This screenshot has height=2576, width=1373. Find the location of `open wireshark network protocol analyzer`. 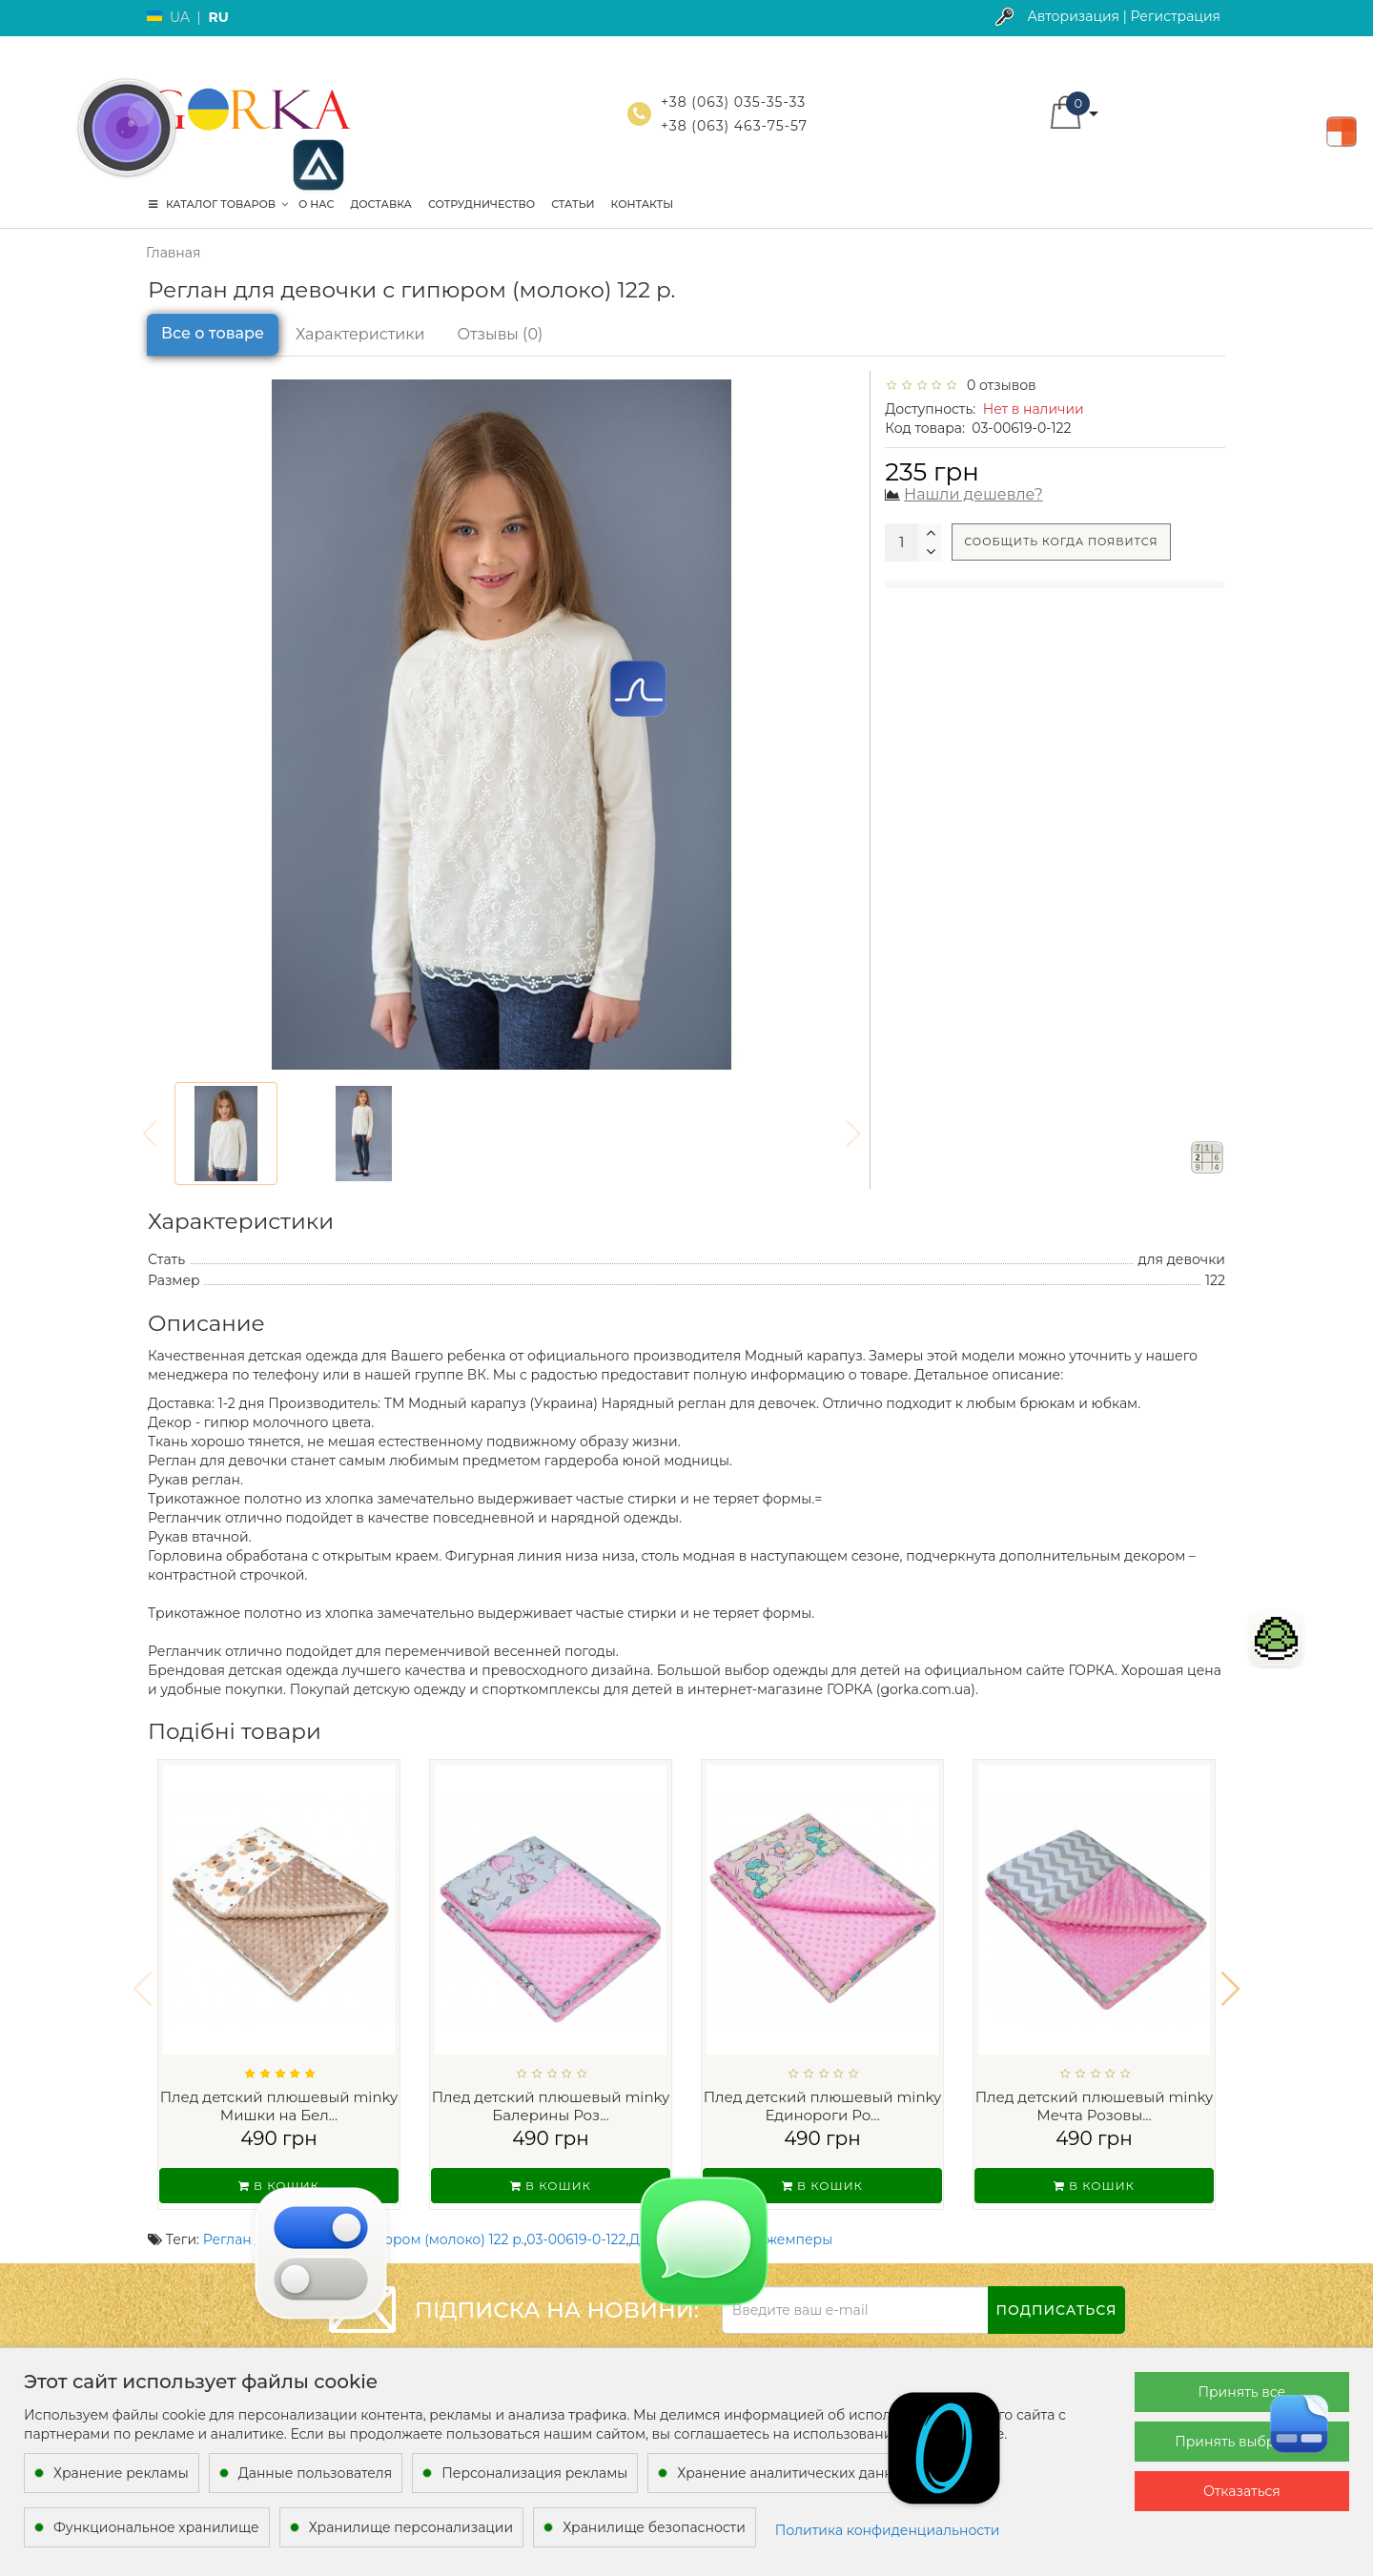

open wireshark network protocol analyzer is located at coordinates (638, 688).